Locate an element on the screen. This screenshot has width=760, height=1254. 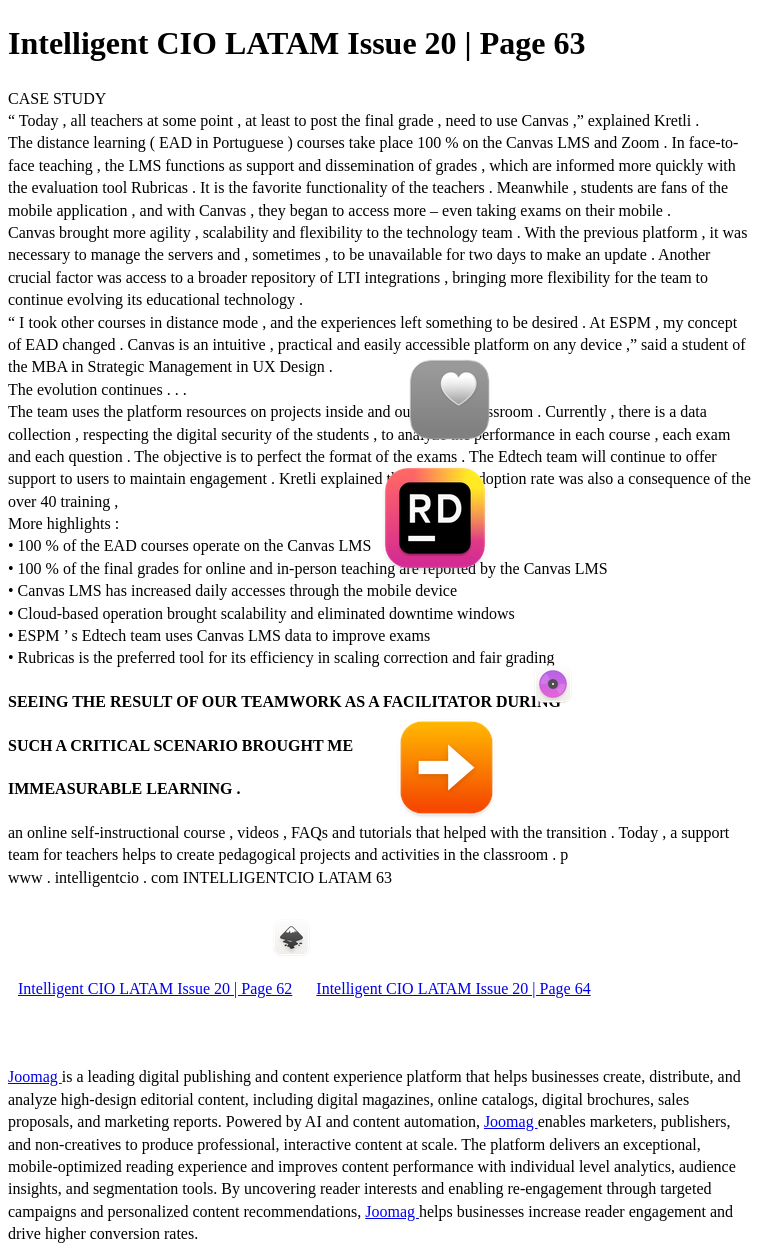
open inkscape vector graphics editor is located at coordinates (291, 937).